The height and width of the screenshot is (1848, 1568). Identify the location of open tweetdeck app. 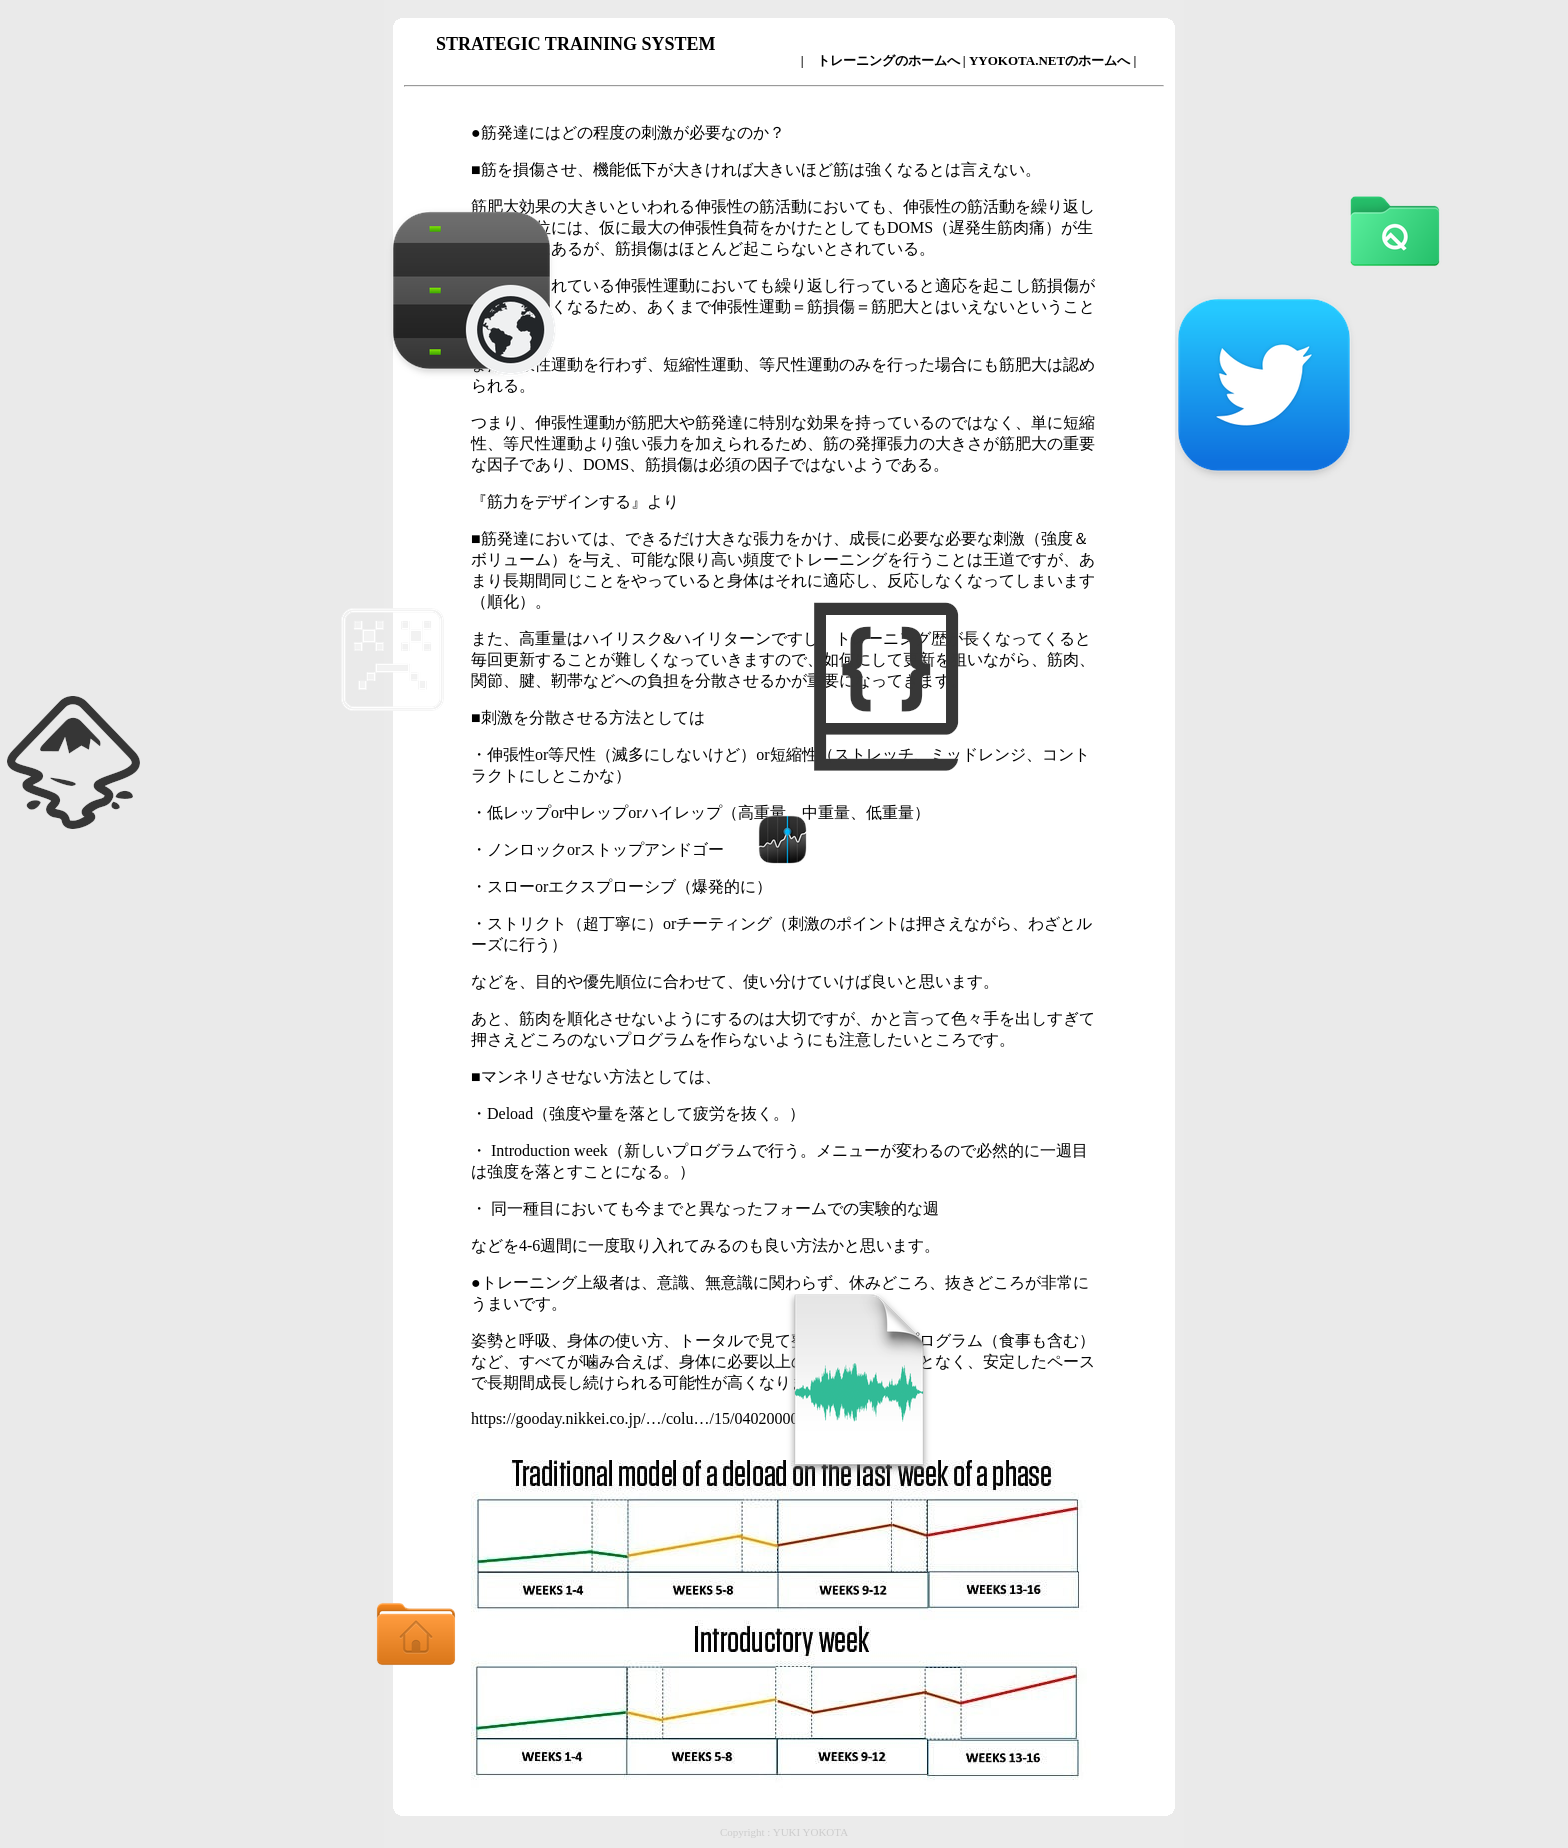
(1264, 385).